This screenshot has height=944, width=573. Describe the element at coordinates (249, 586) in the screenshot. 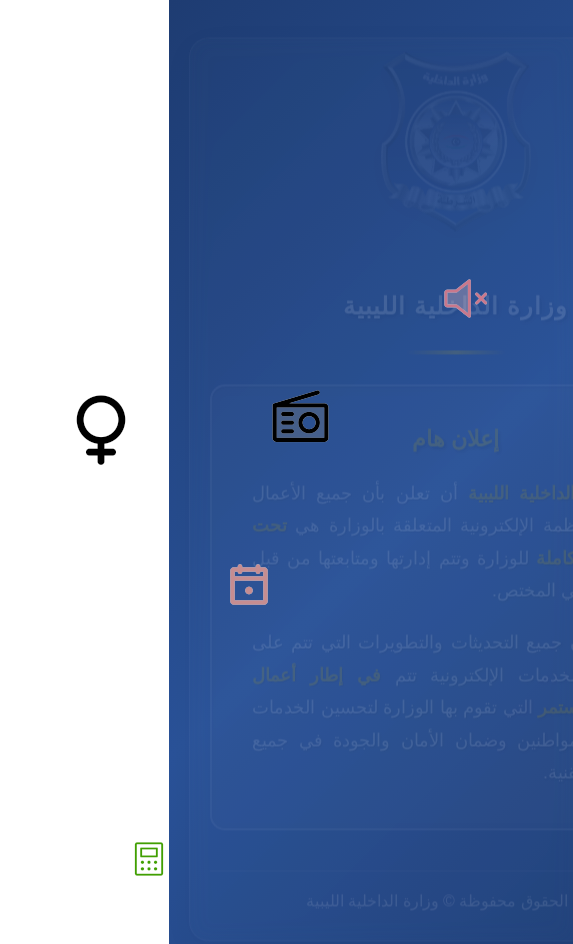

I see `indicates an event or reminder on today's date` at that location.